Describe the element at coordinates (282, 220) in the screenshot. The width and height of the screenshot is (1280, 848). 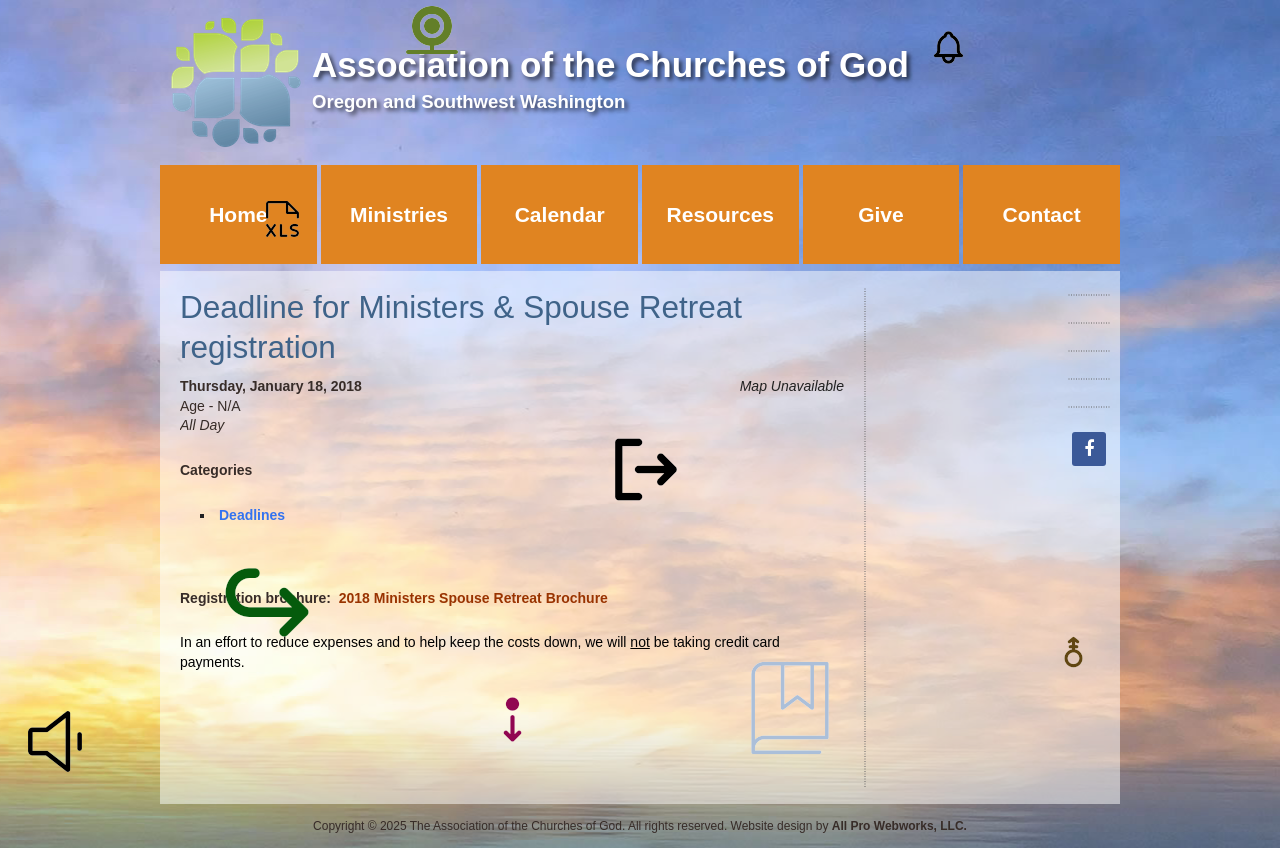
I see `open an excel spreadsheet file` at that location.